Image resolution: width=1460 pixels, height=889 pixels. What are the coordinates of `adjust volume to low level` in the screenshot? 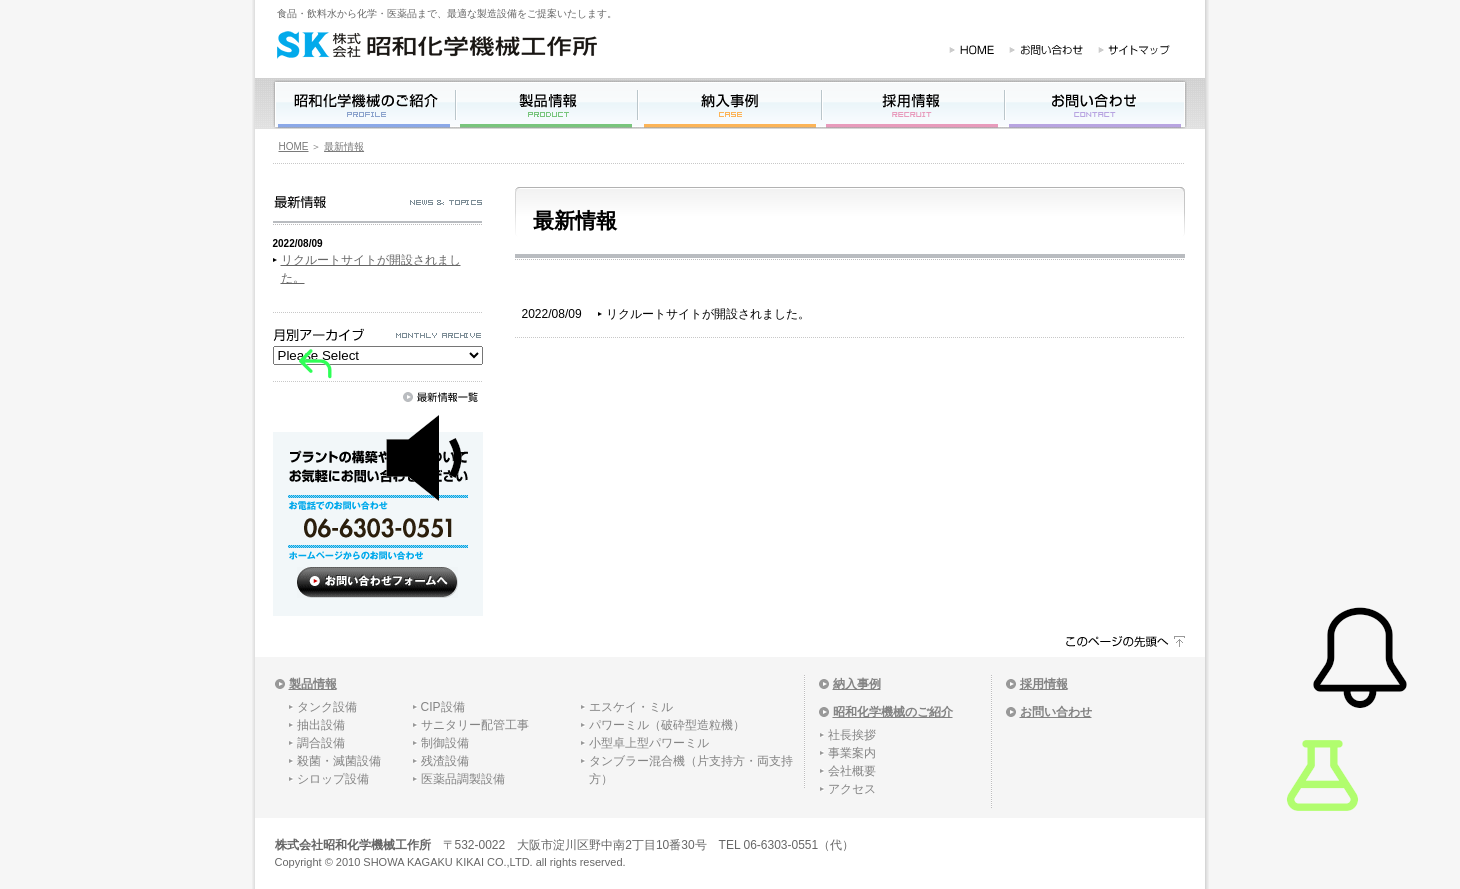 It's located at (424, 458).